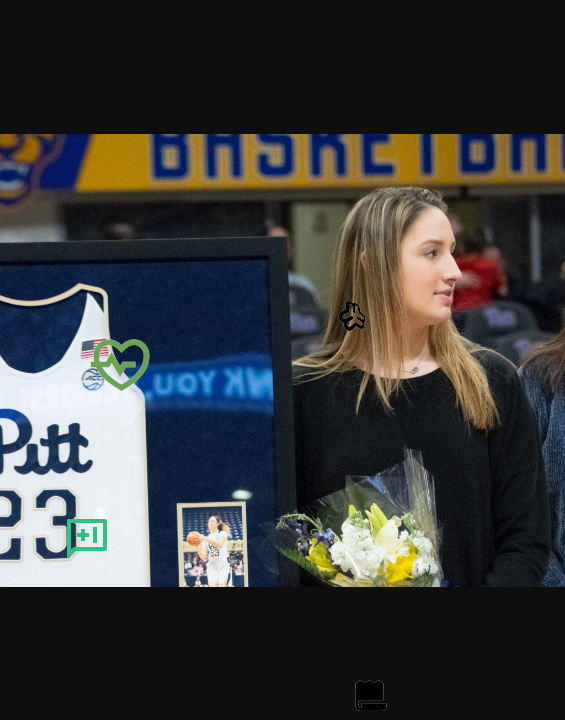 This screenshot has width=565, height=720. Describe the element at coordinates (121, 364) in the screenshot. I see `view health or fitness tracking data` at that location.